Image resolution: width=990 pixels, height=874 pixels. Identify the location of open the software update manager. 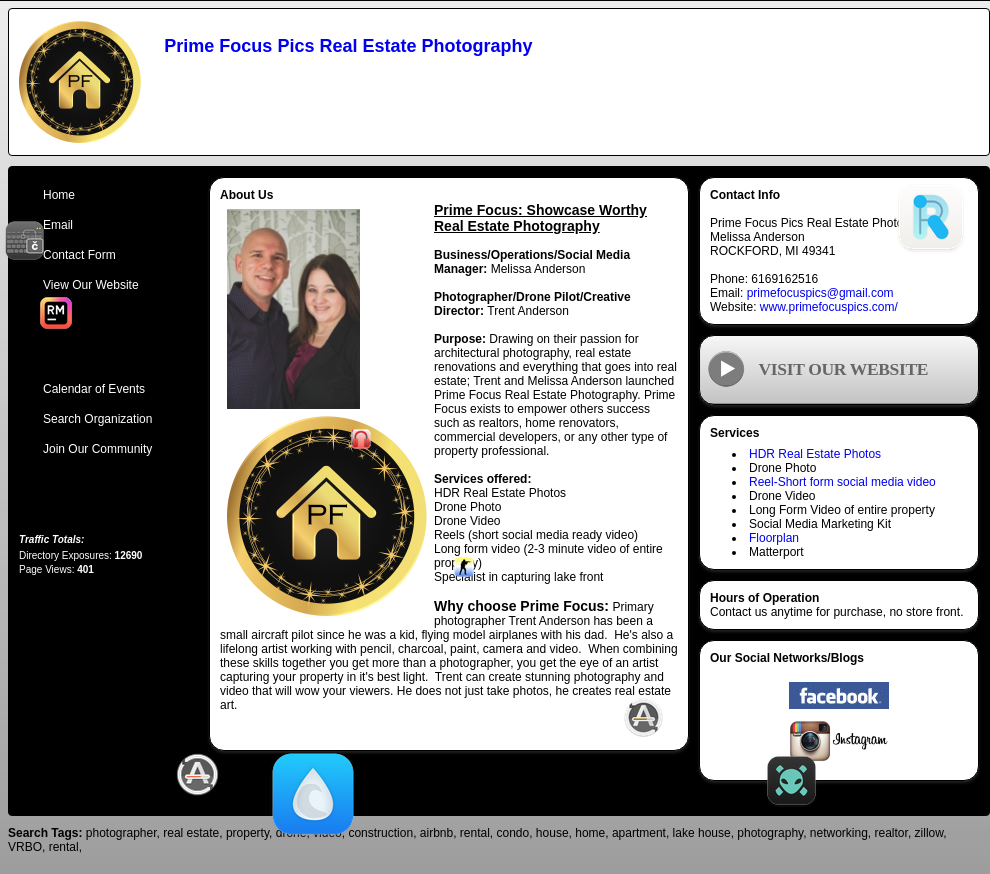
(197, 774).